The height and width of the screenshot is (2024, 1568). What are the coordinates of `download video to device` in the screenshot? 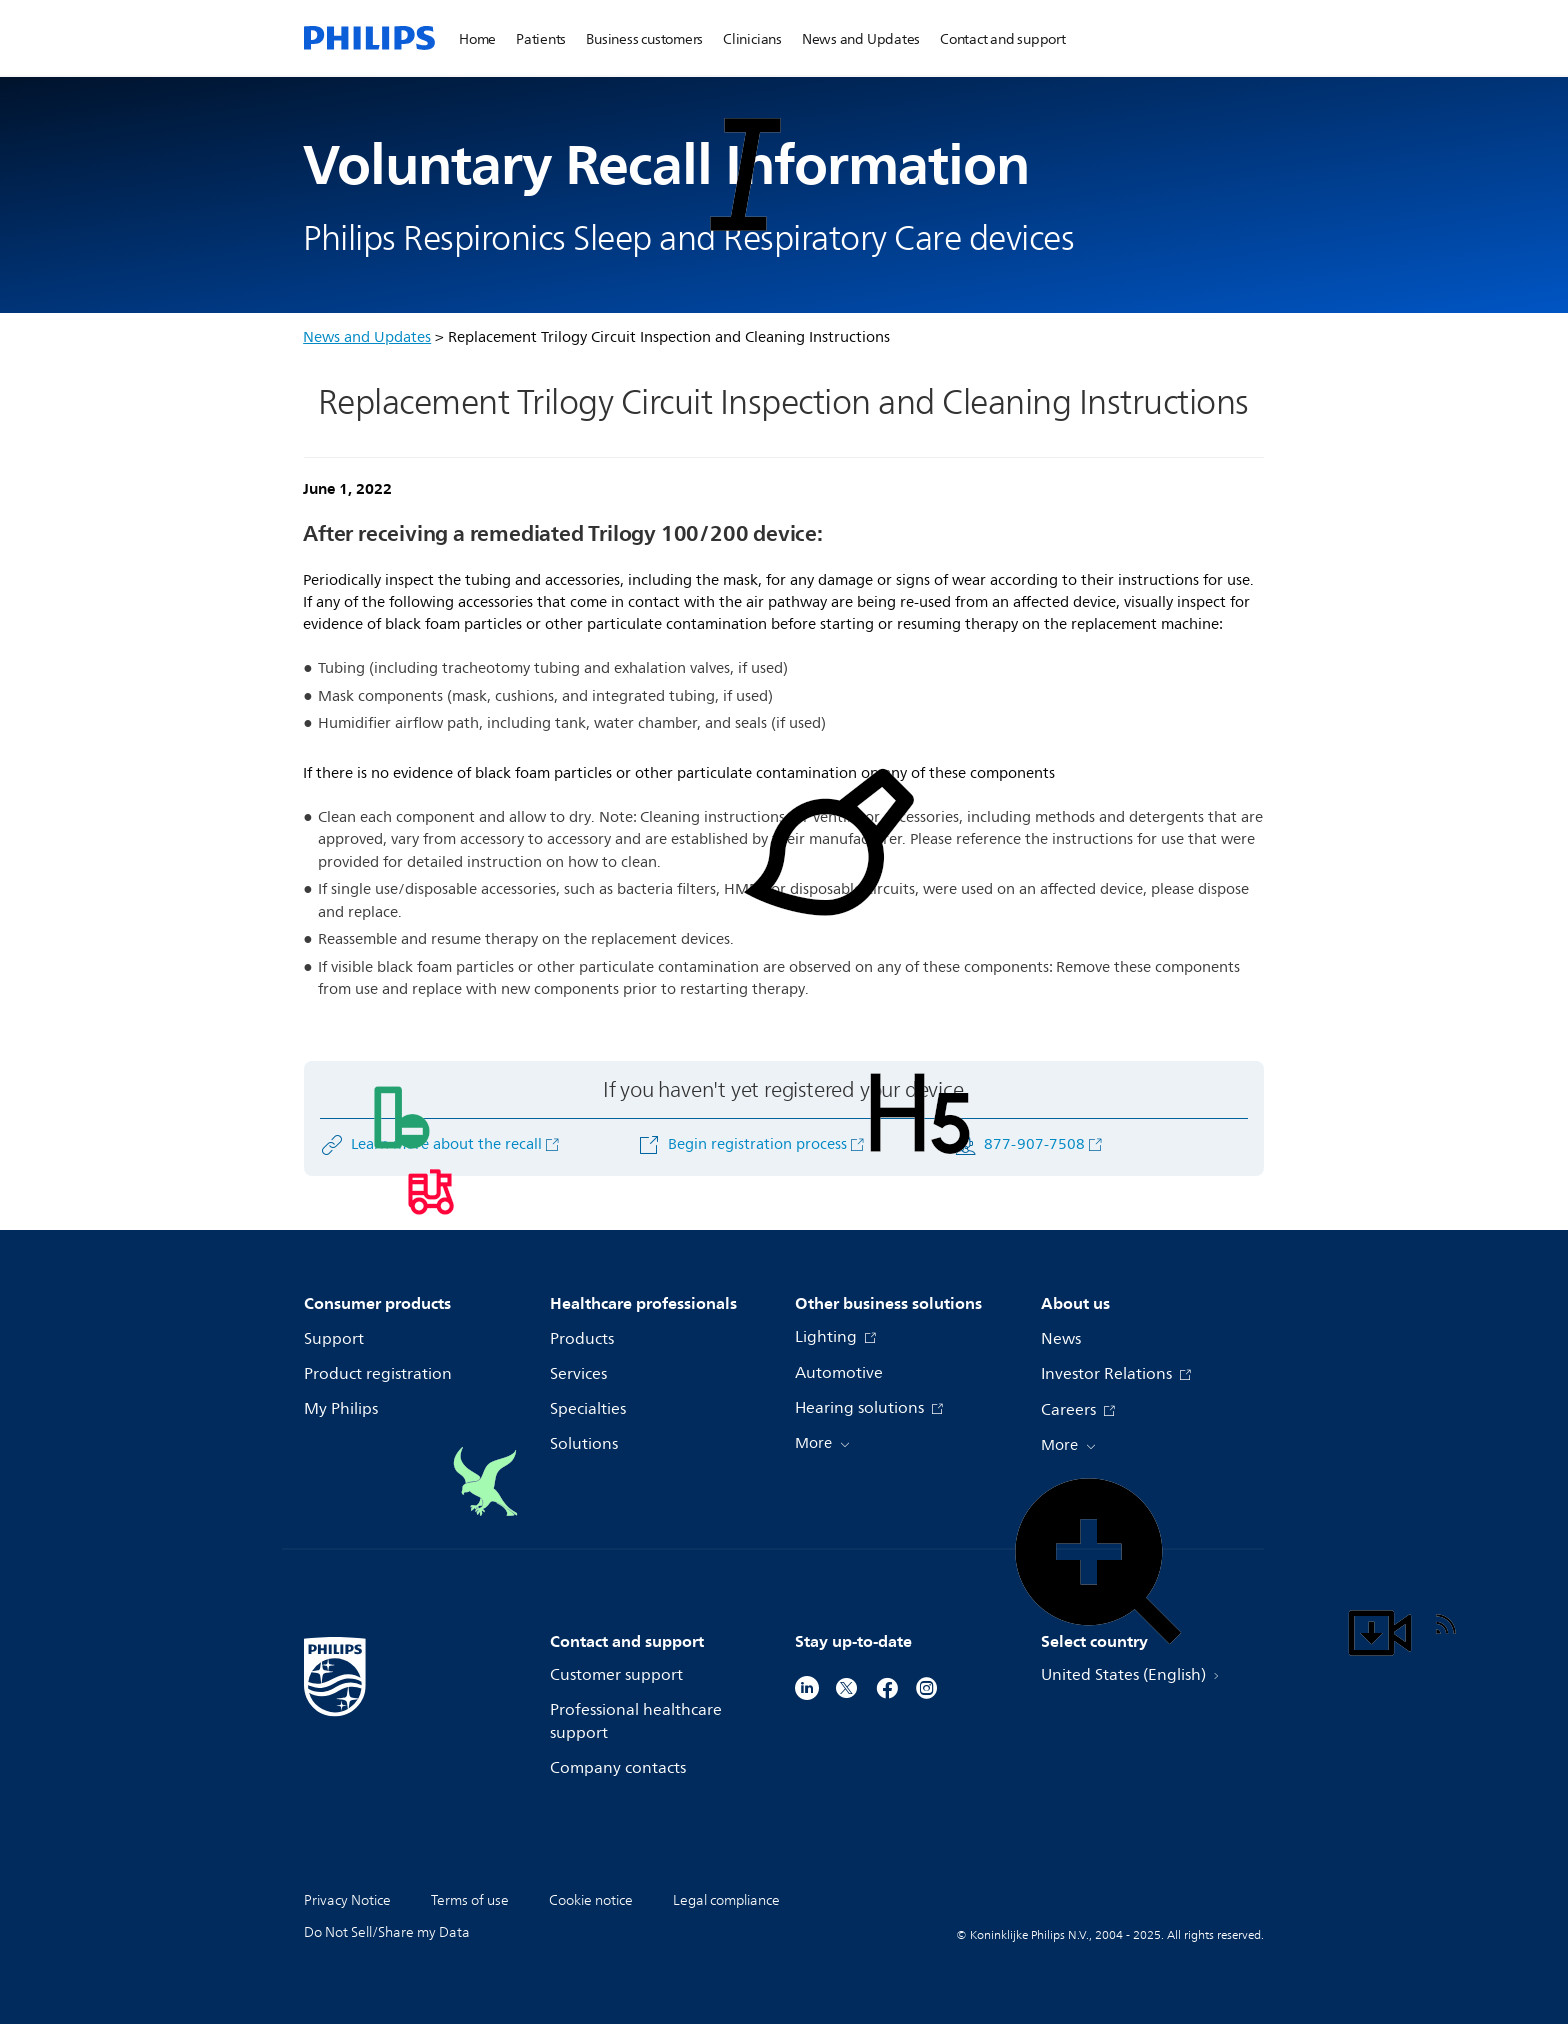 It's located at (1380, 1633).